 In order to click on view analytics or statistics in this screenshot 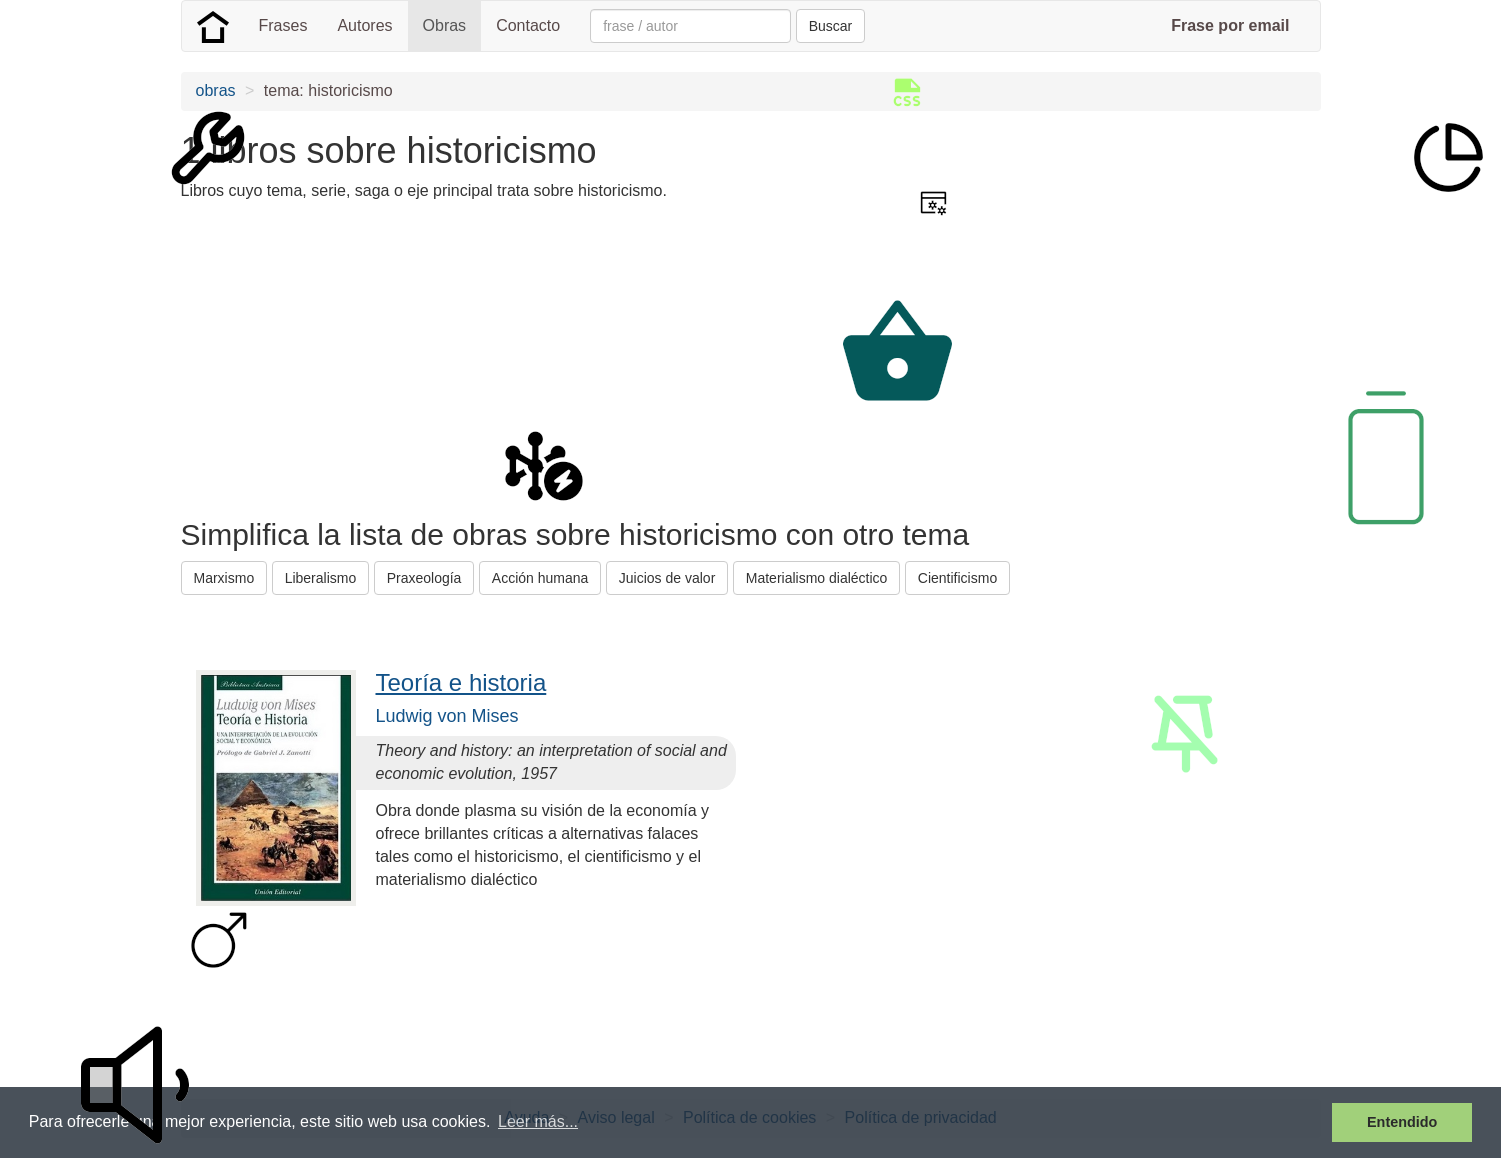, I will do `click(1448, 157)`.